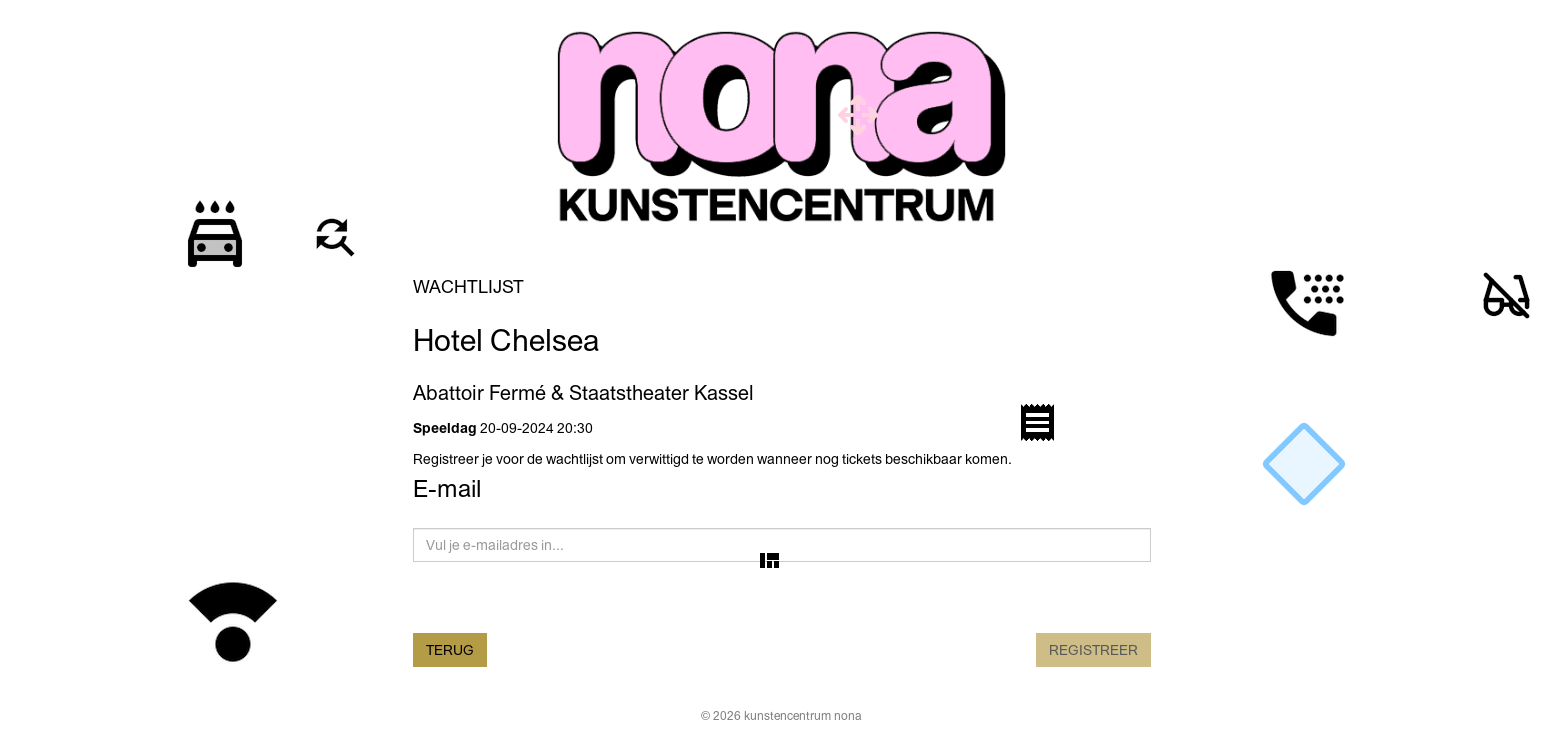  I want to click on indicates premium or pro membership status, so click(1304, 464).